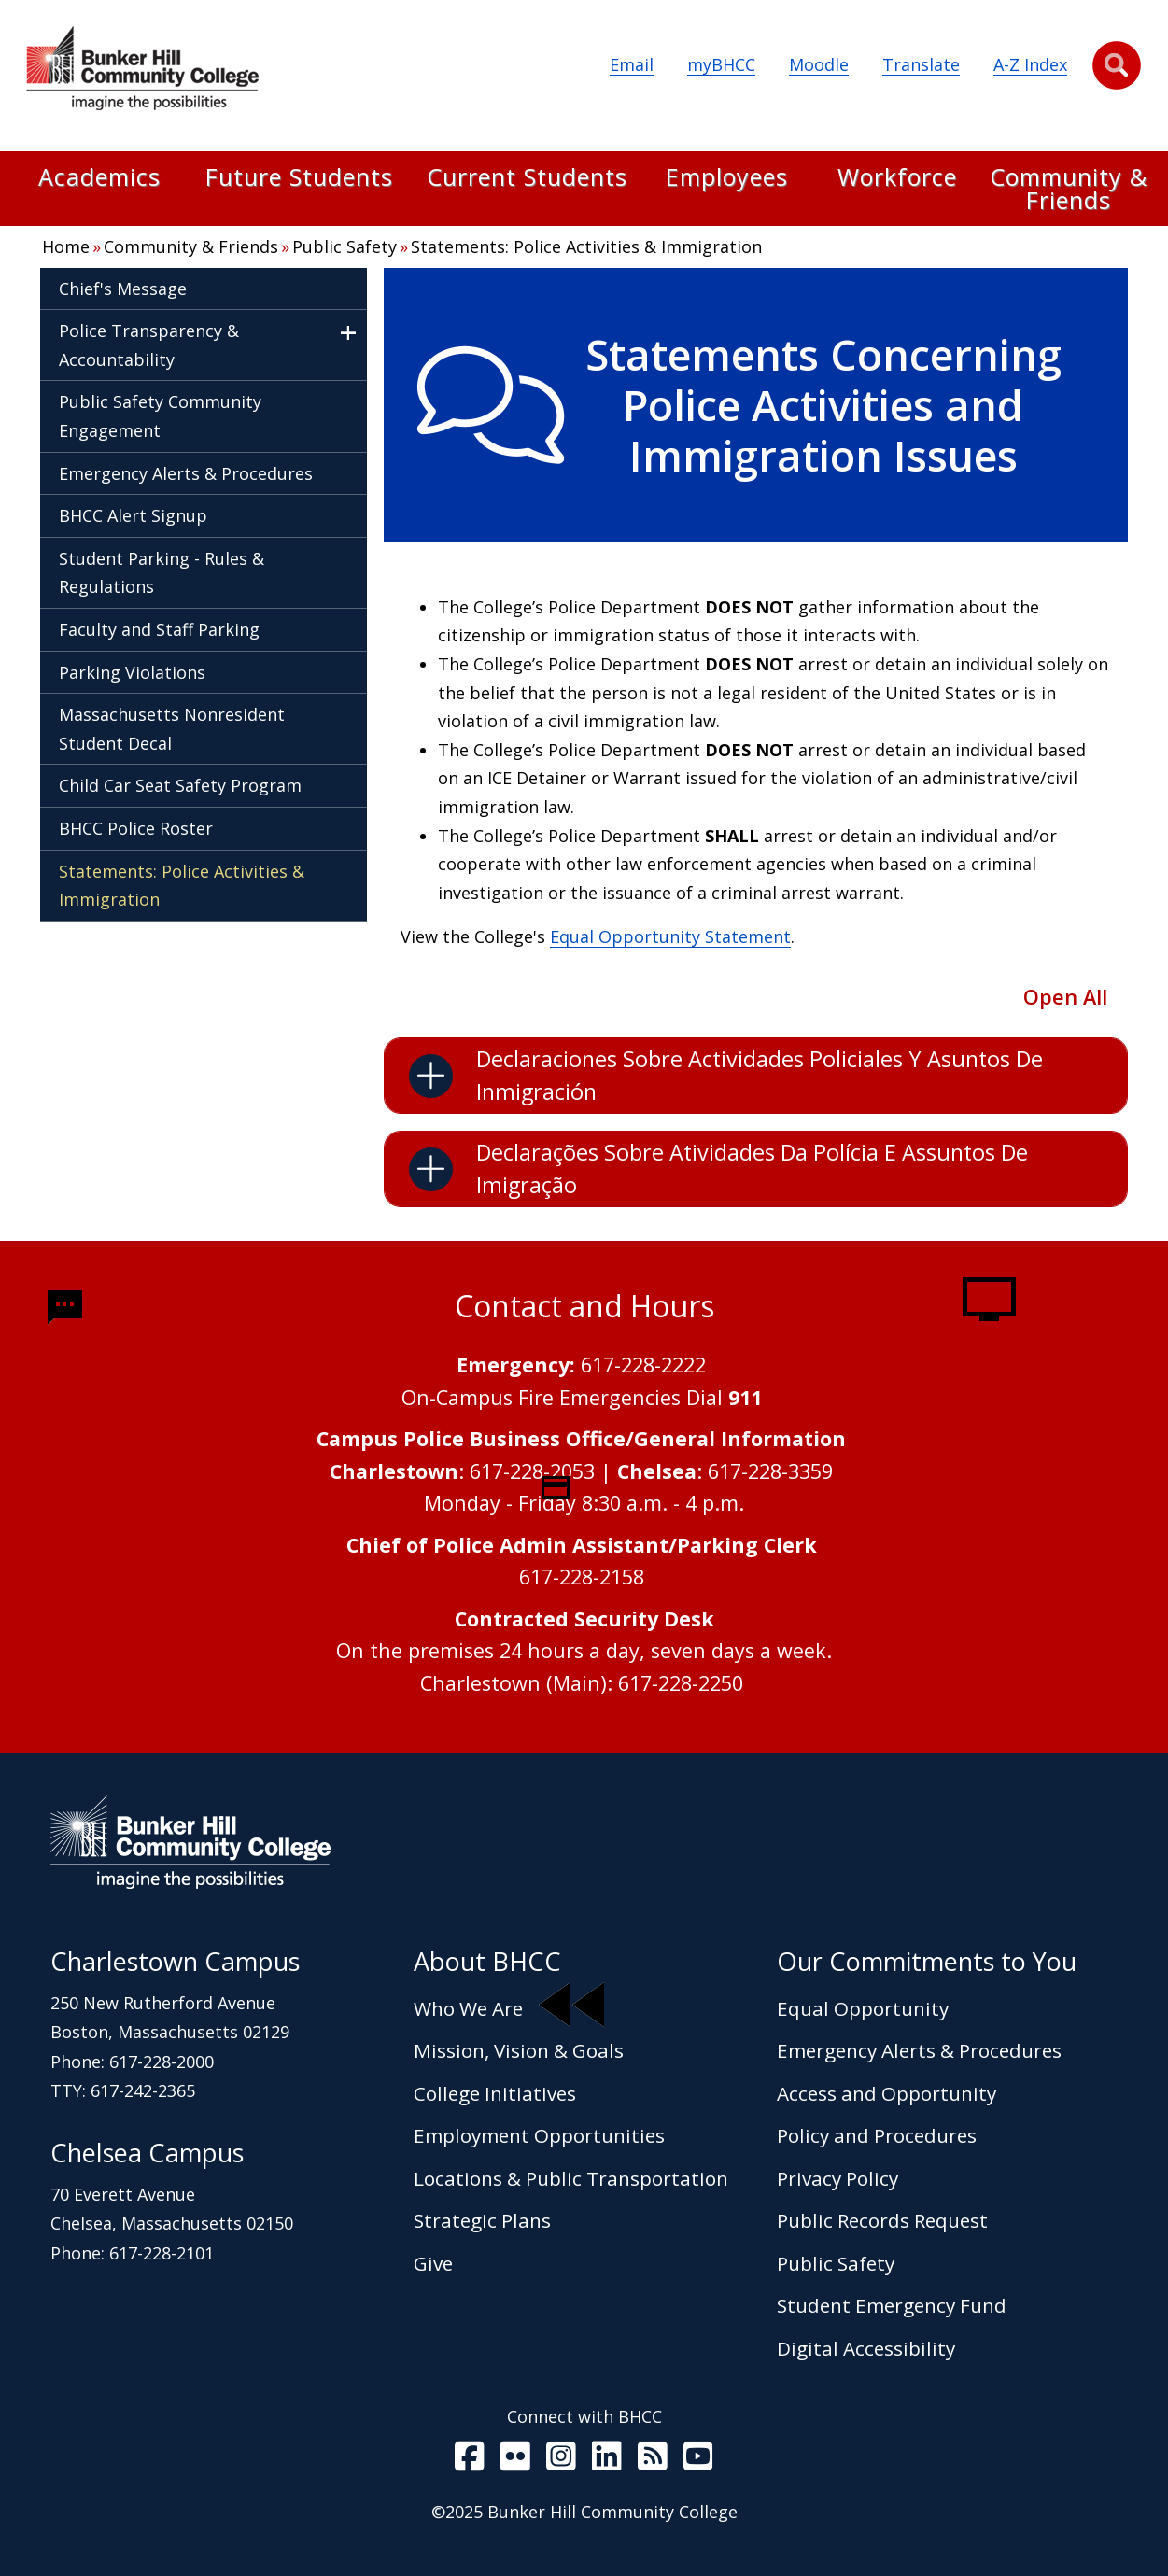 The height and width of the screenshot is (2576, 1168). I want to click on access payment methods, so click(556, 1487).